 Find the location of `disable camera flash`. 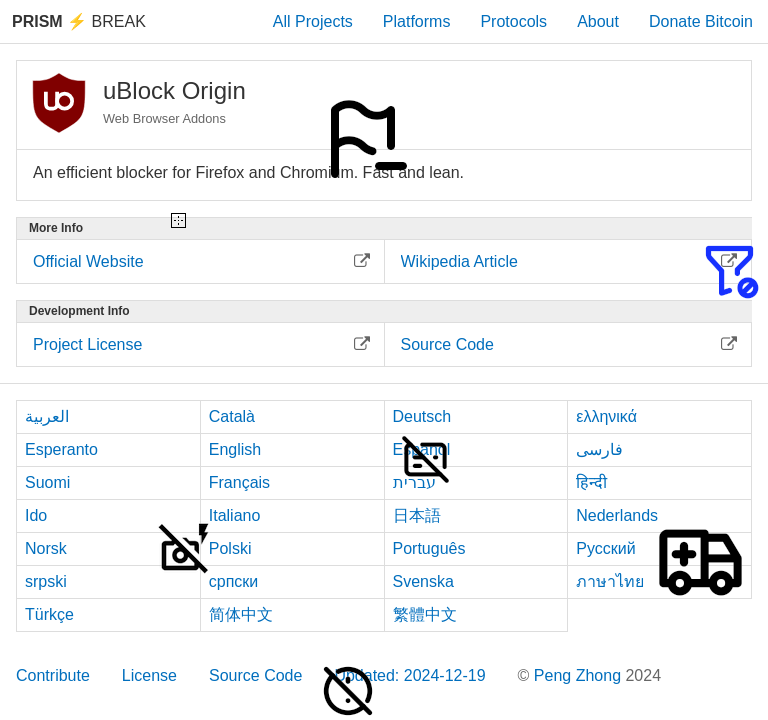

disable camera flash is located at coordinates (185, 547).